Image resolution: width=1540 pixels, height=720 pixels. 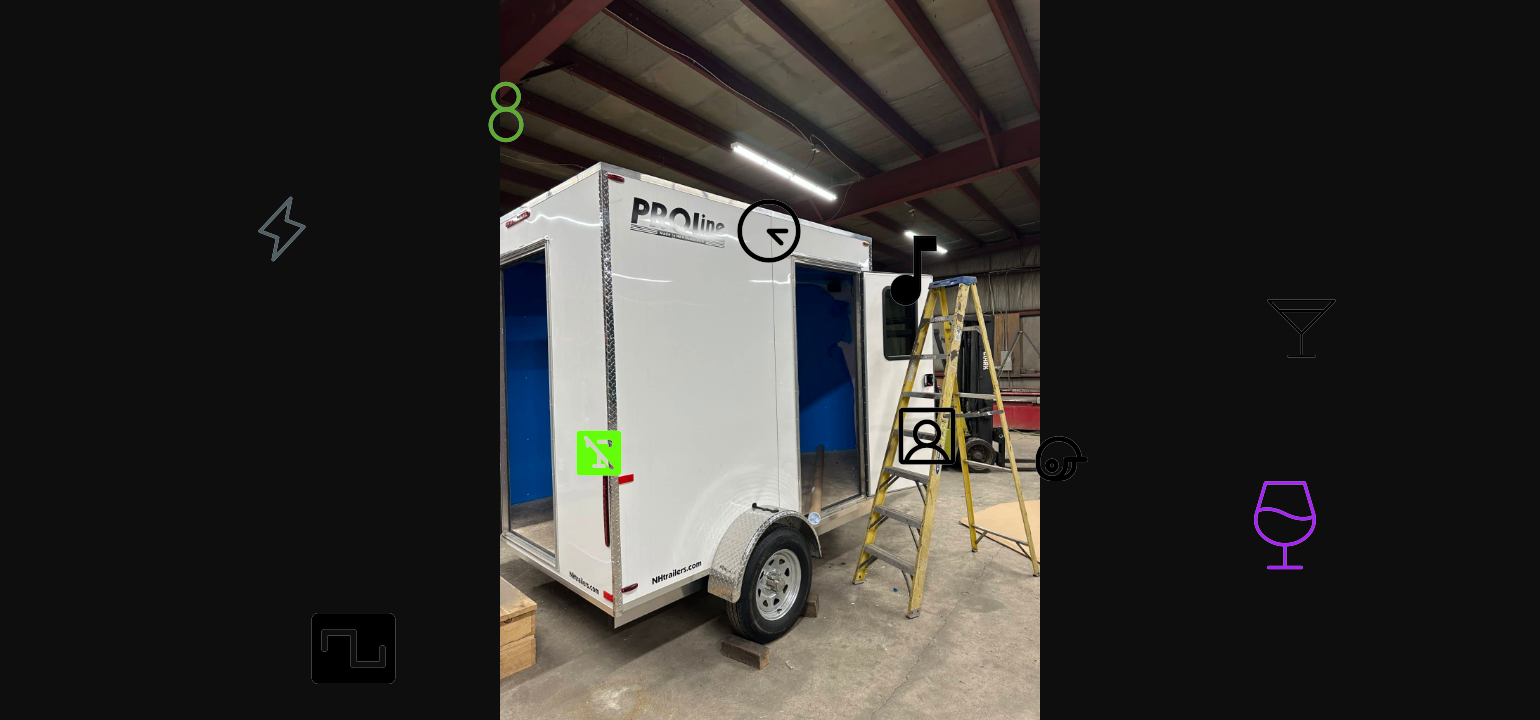 What do you see at coordinates (927, 436) in the screenshot?
I see `view user profile` at bounding box center [927, 436].